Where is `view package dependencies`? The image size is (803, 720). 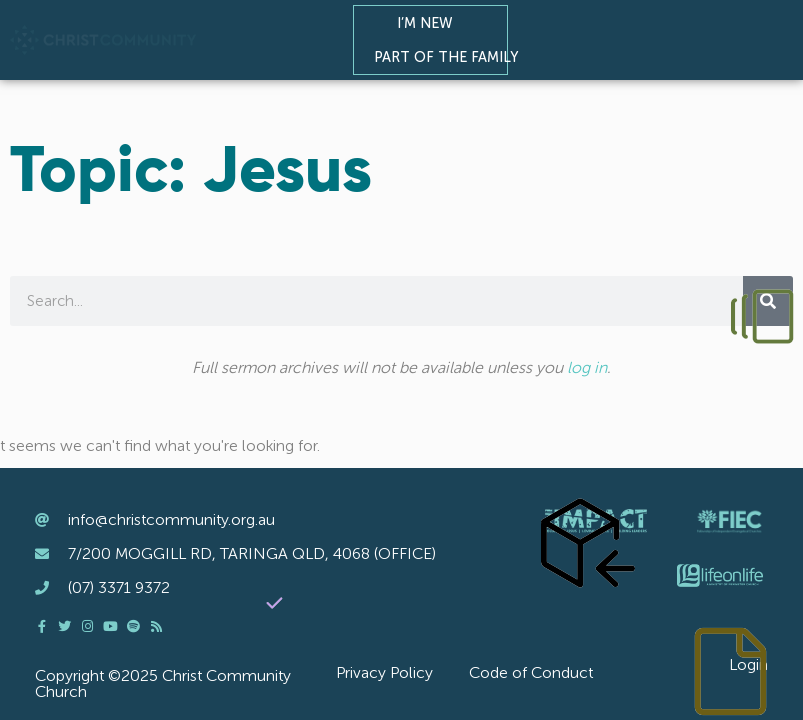 view package dependencies is located at coordinates (588, 544).